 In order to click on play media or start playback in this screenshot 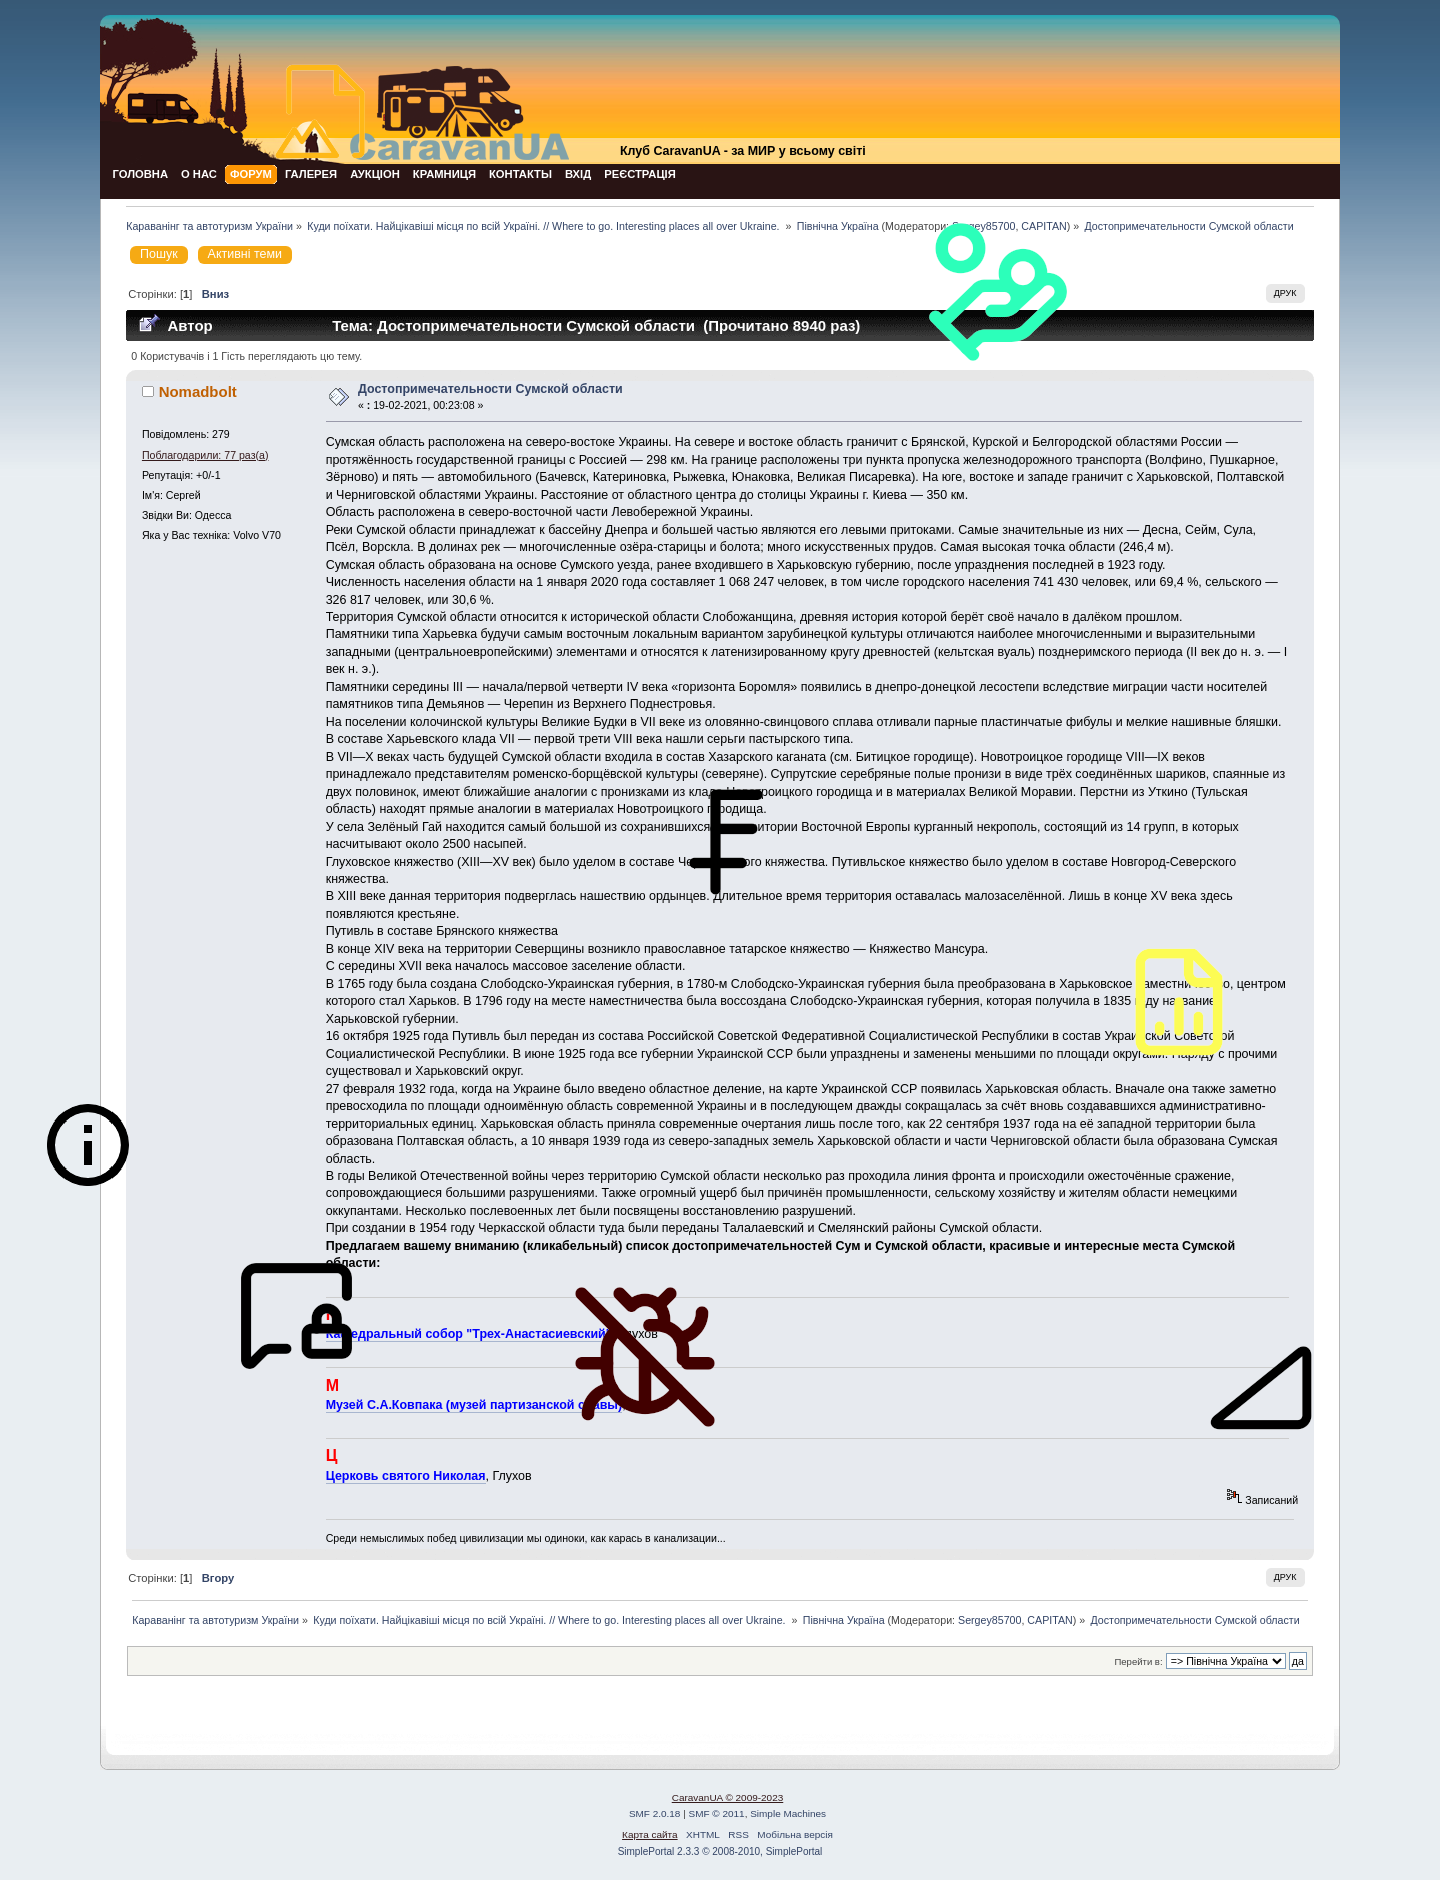, I will do `click(1261, 1388)`.